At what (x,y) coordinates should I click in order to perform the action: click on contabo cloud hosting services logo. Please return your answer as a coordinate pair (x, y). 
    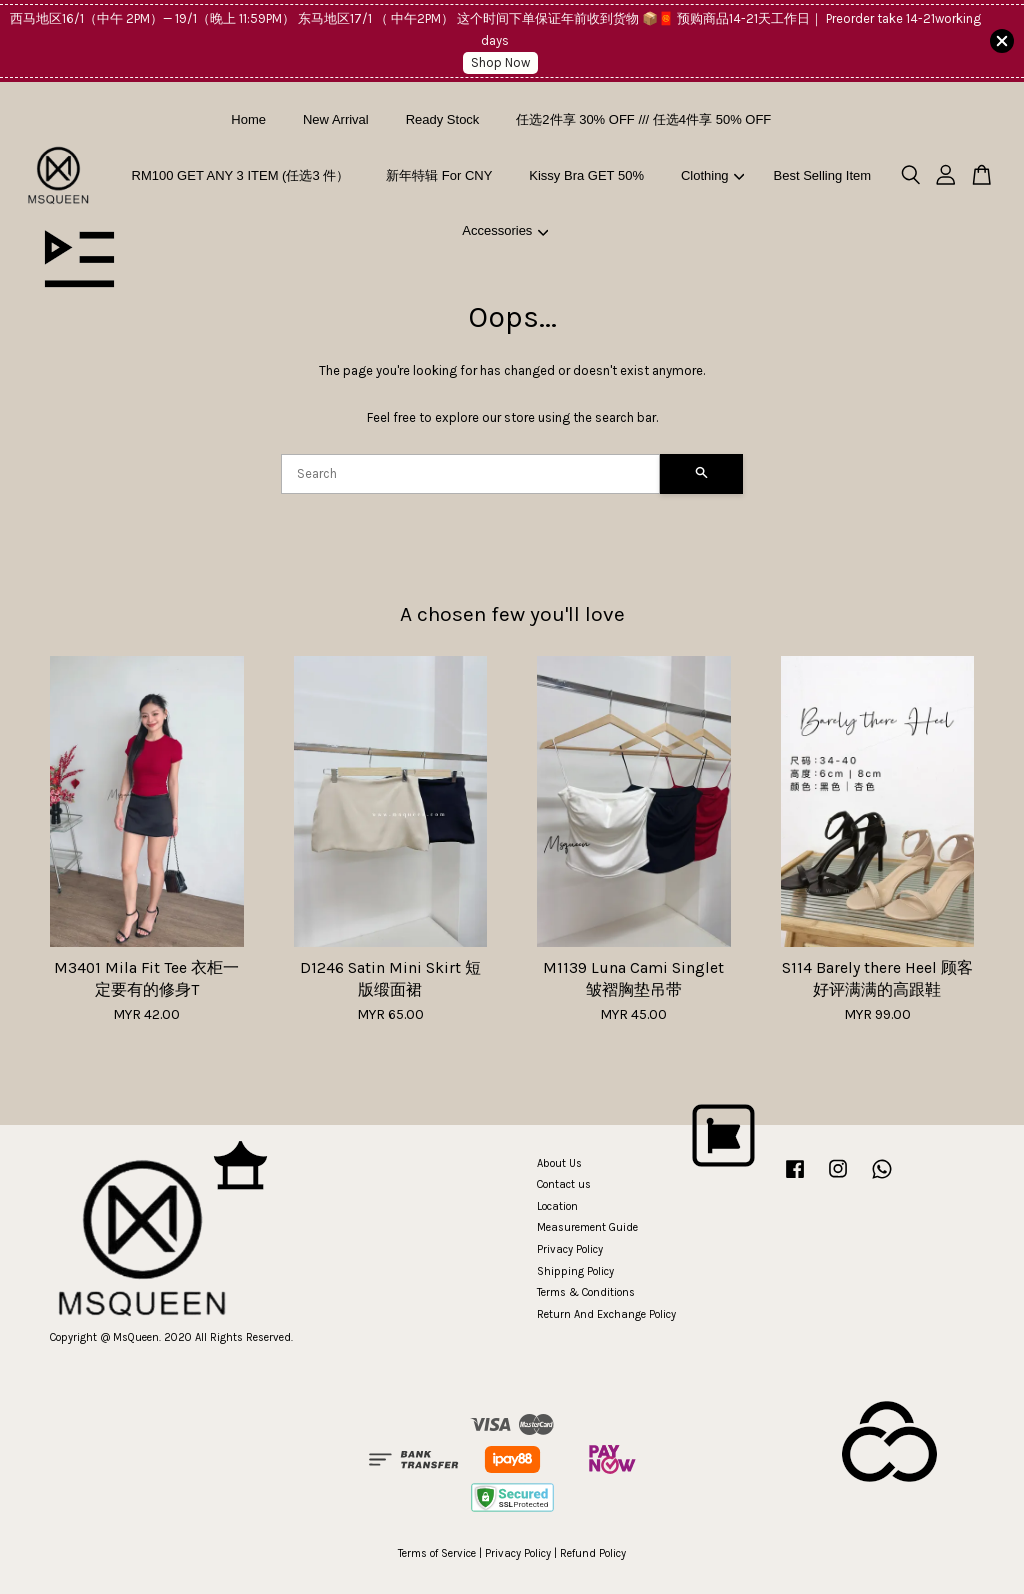
    Looking at the image, I should click on (889, 1441).